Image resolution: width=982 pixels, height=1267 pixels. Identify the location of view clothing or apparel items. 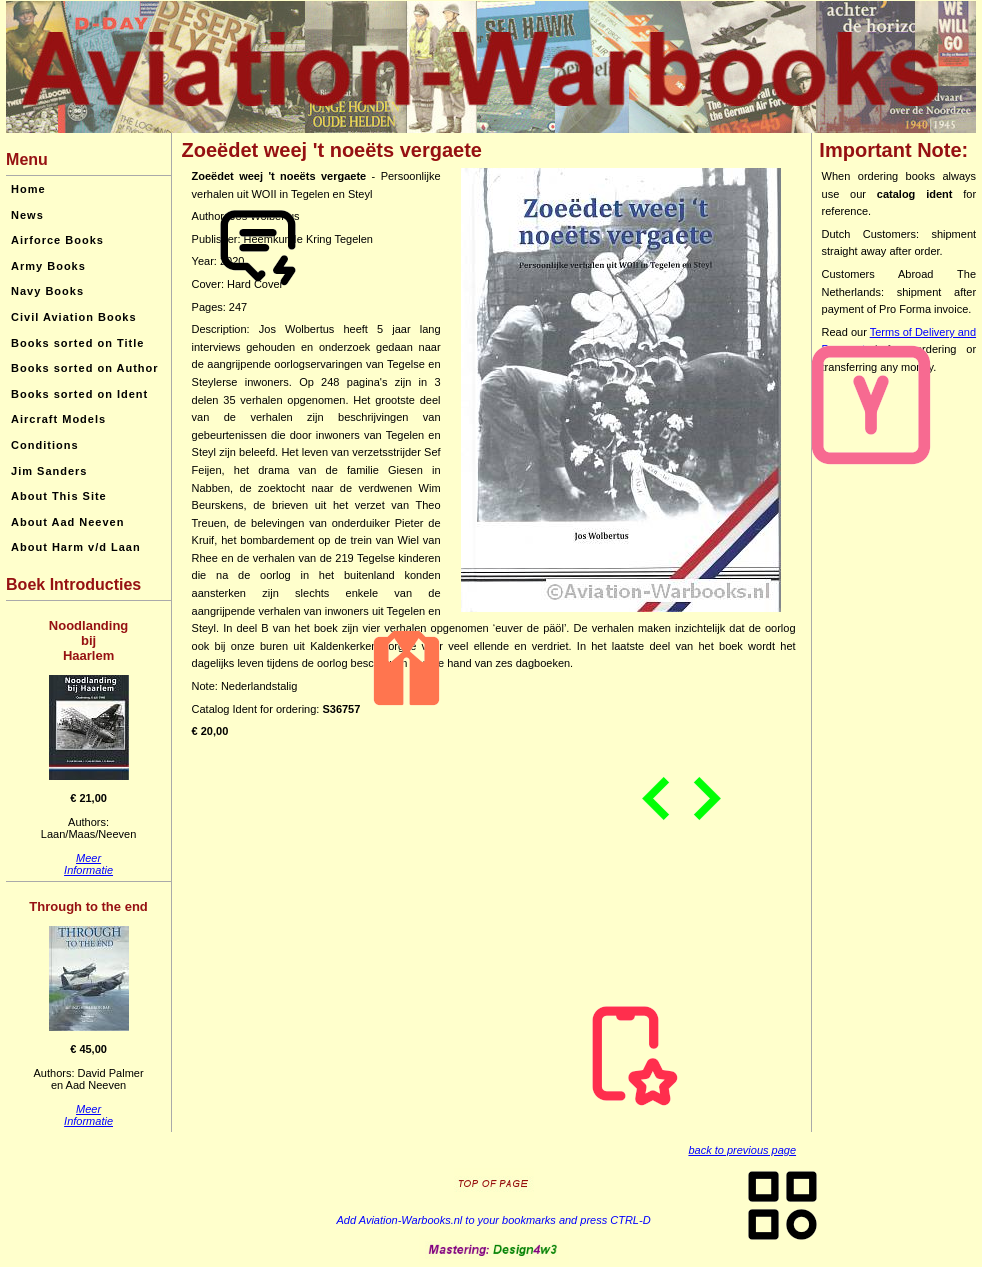
(406, 669).